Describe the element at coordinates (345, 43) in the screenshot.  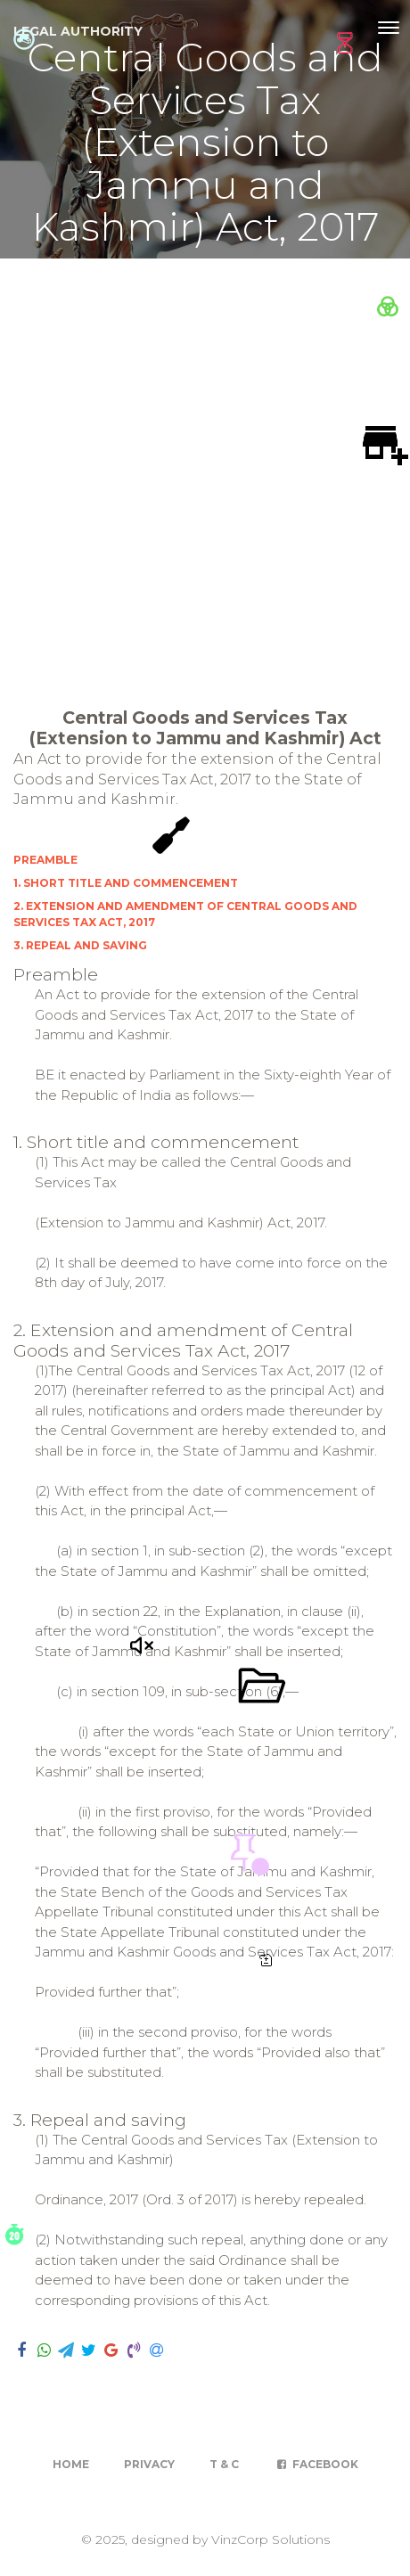
I see `indicates a process is in progress` at that location.